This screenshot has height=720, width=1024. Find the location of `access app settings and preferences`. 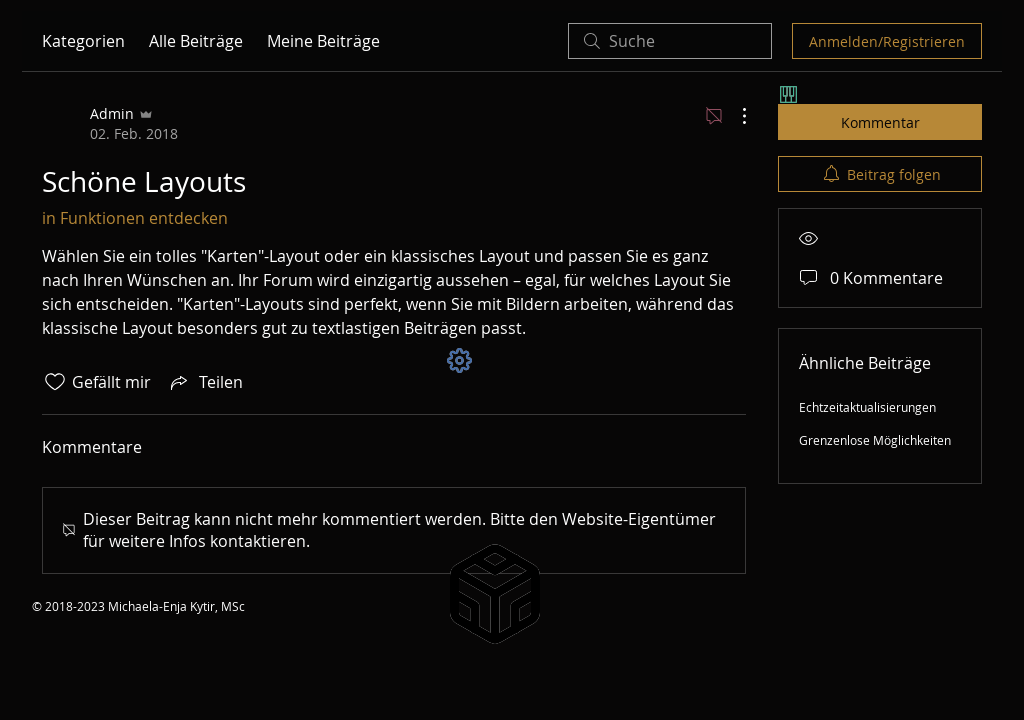

access app settings and preferences is located at coordinates (459, 360).